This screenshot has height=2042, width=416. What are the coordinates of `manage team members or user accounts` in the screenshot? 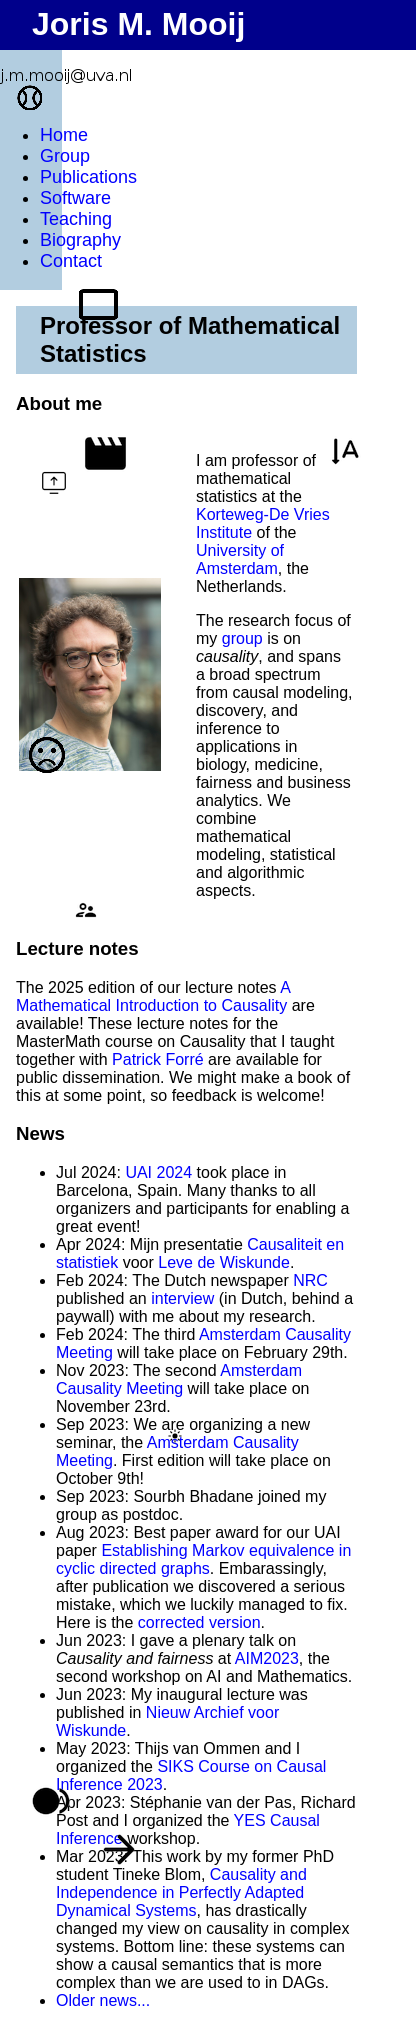 It's located at (86, 910).